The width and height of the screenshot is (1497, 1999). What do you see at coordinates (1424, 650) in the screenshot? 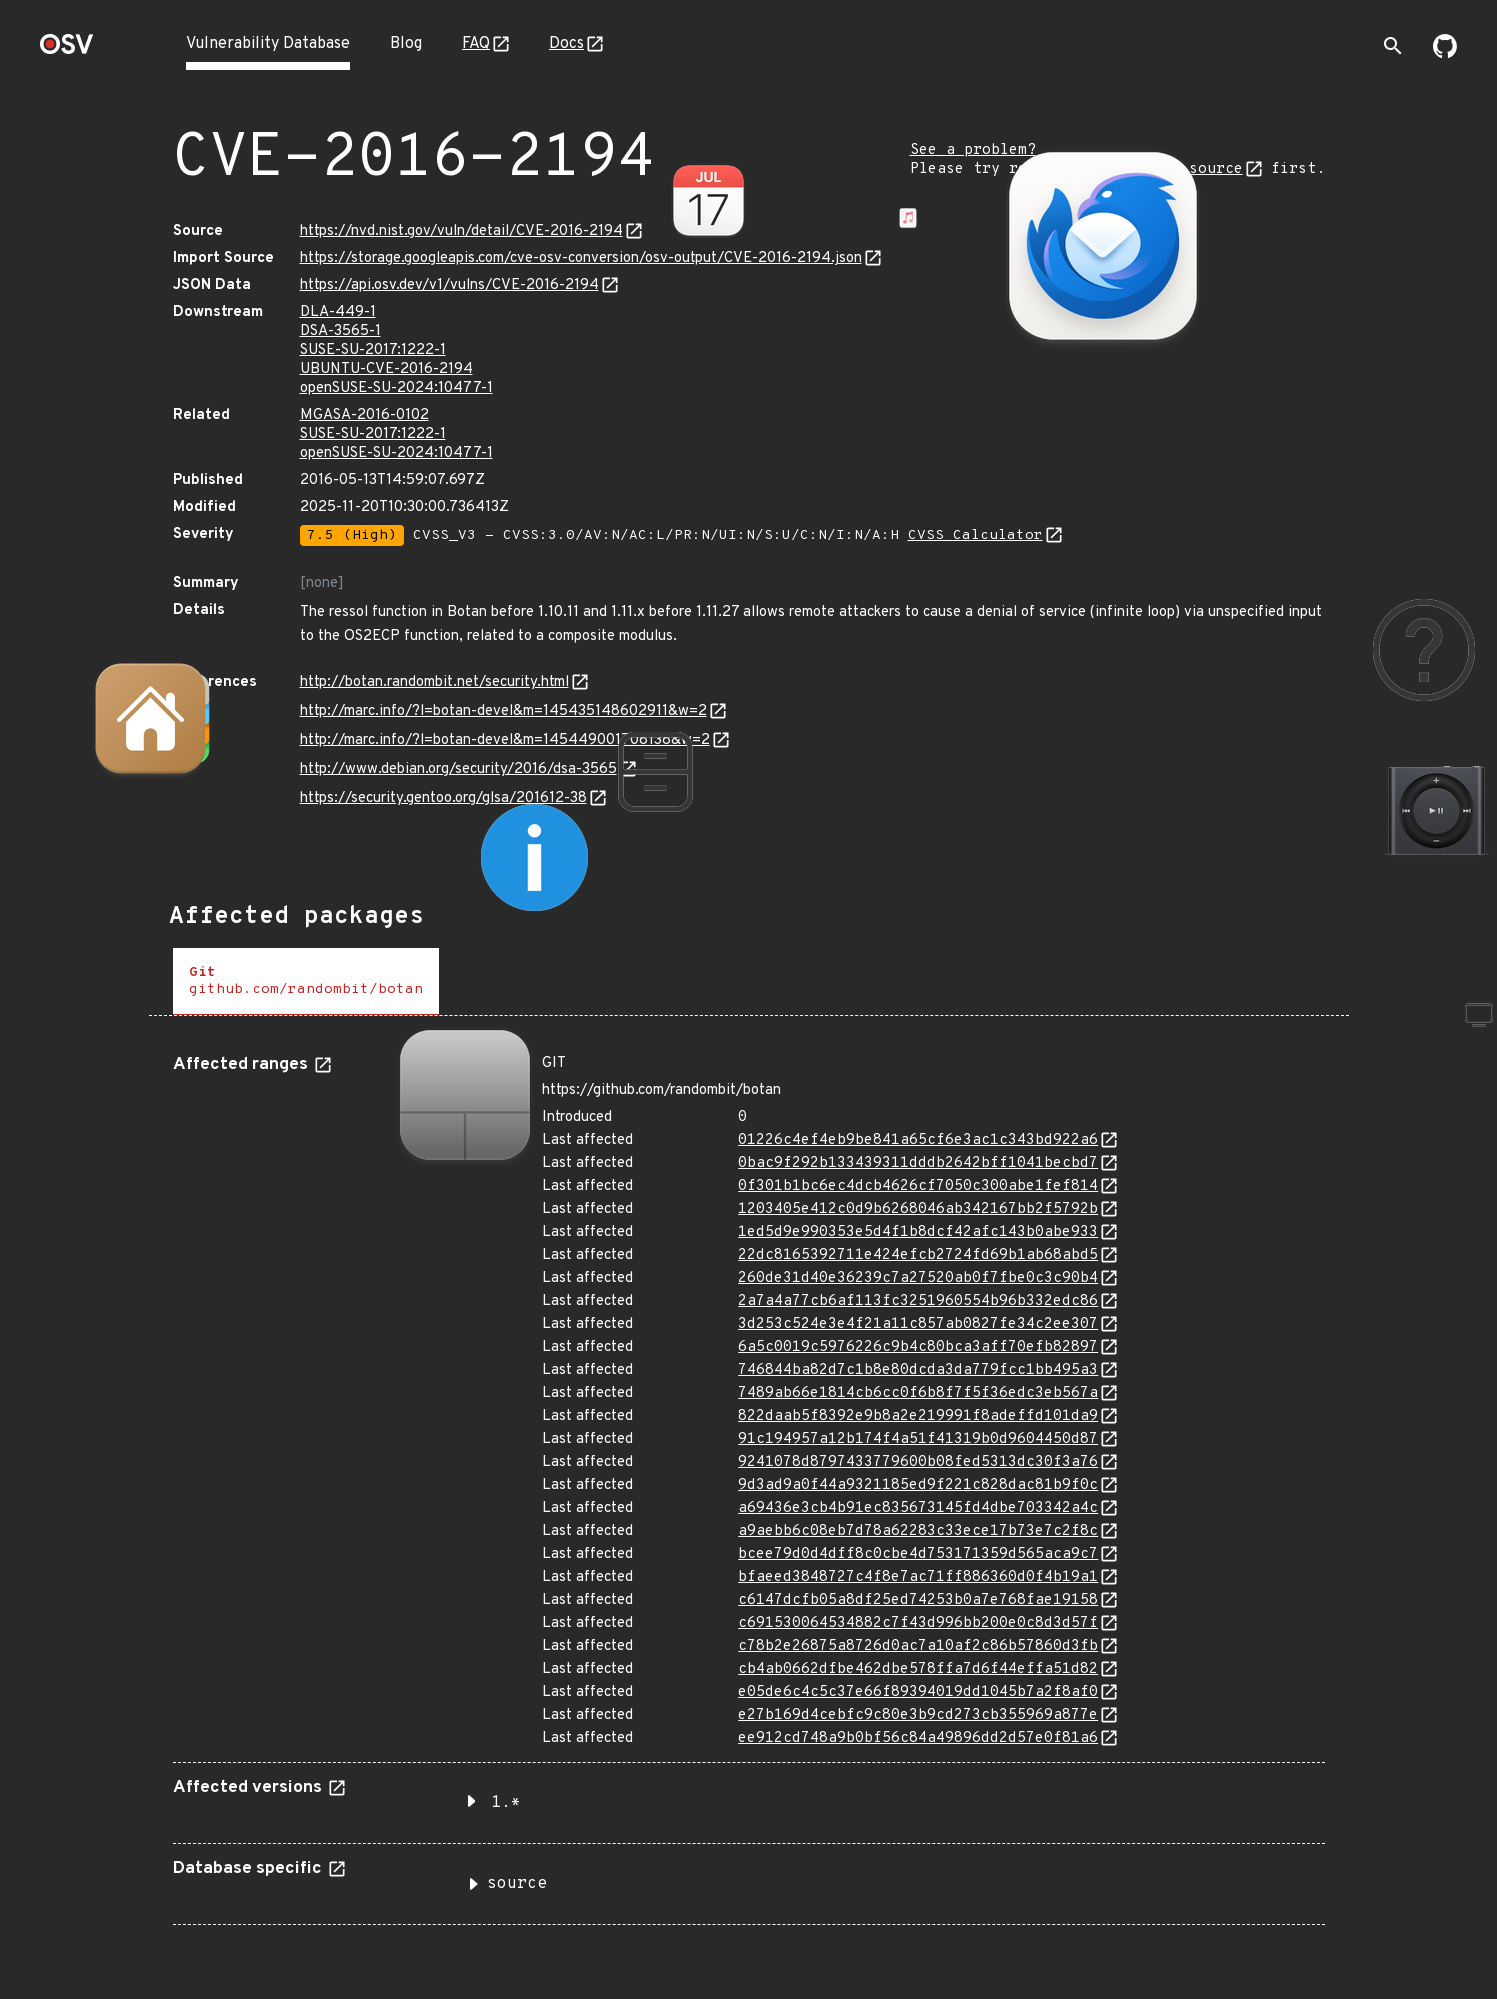
I see `access help or support documentation` at bounding box center [1424, 650].